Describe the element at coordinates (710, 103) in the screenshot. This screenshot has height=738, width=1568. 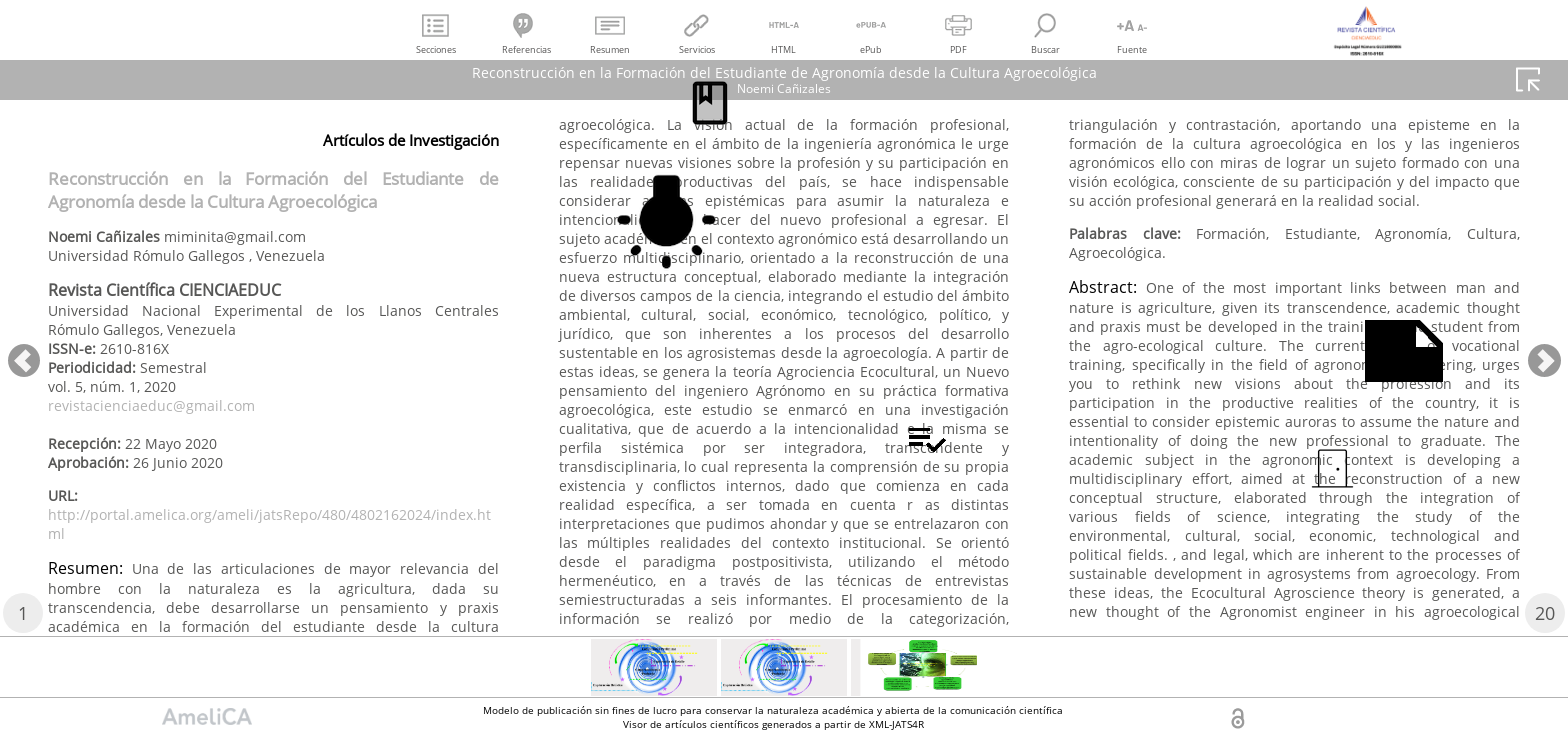
I see `open your library or reading list` at that location.